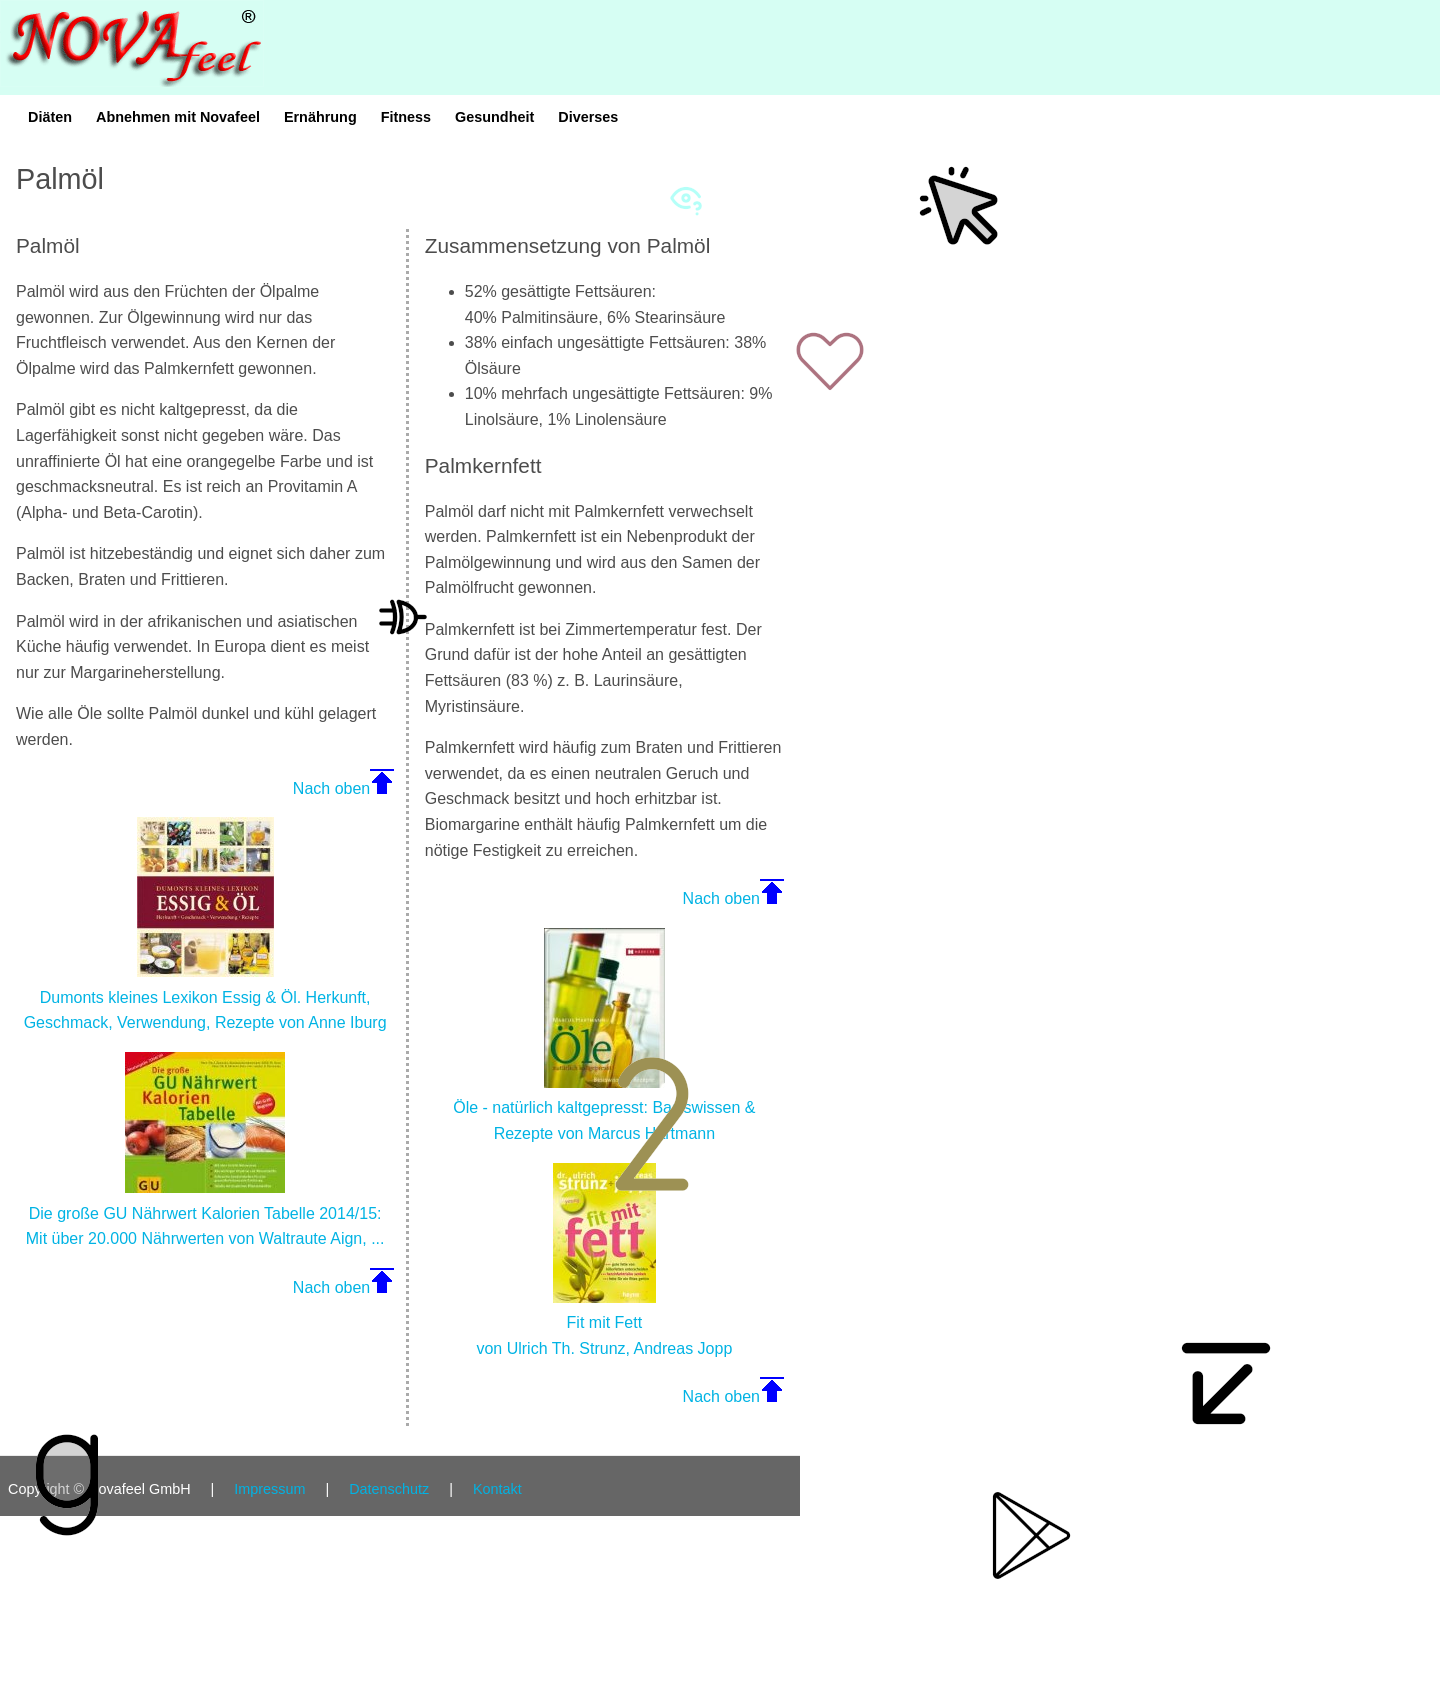 The image size is (1440, 1695). I want to click on click or tap to interact, so click(963, 210).